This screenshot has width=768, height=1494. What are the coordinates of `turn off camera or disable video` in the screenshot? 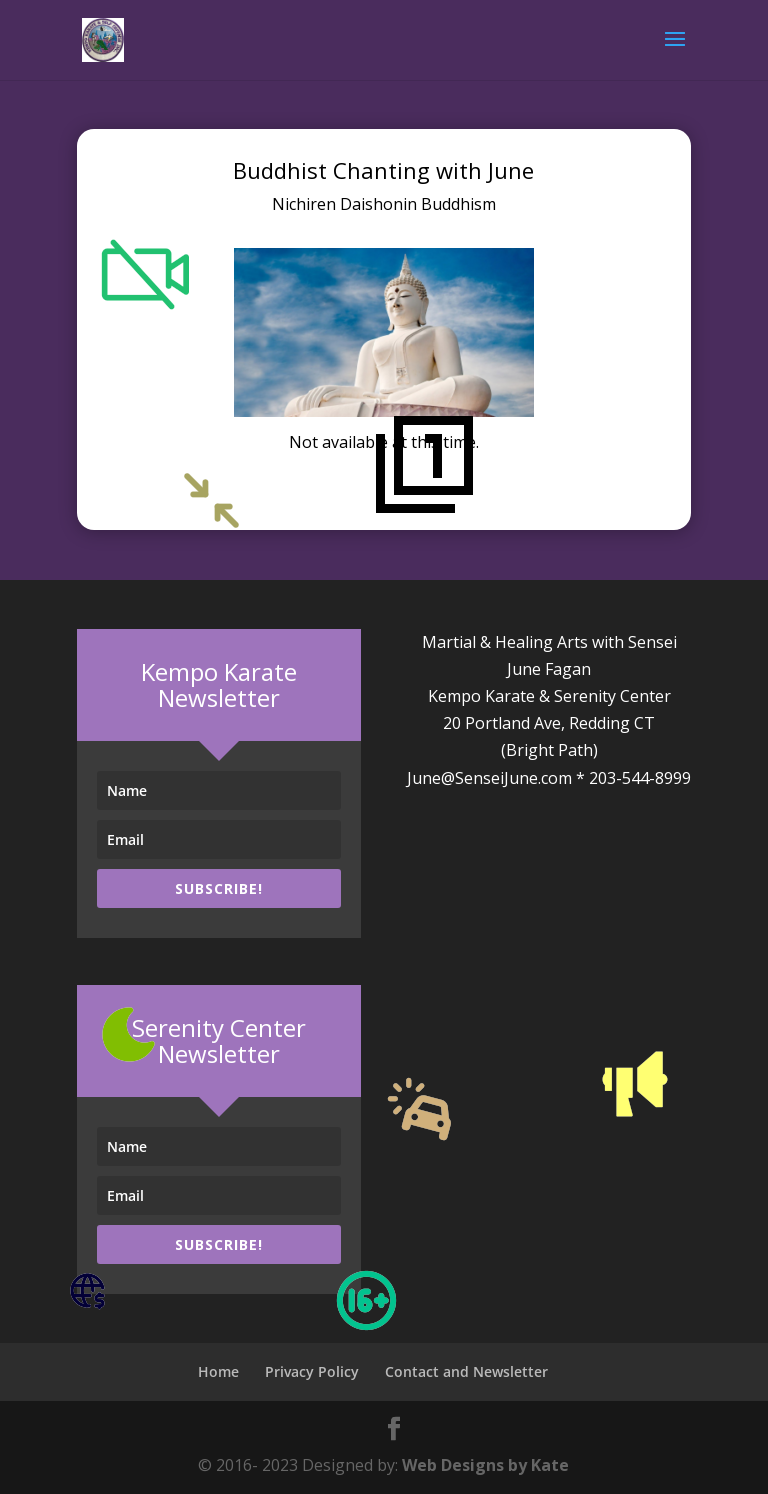 It's located at (142, 274).